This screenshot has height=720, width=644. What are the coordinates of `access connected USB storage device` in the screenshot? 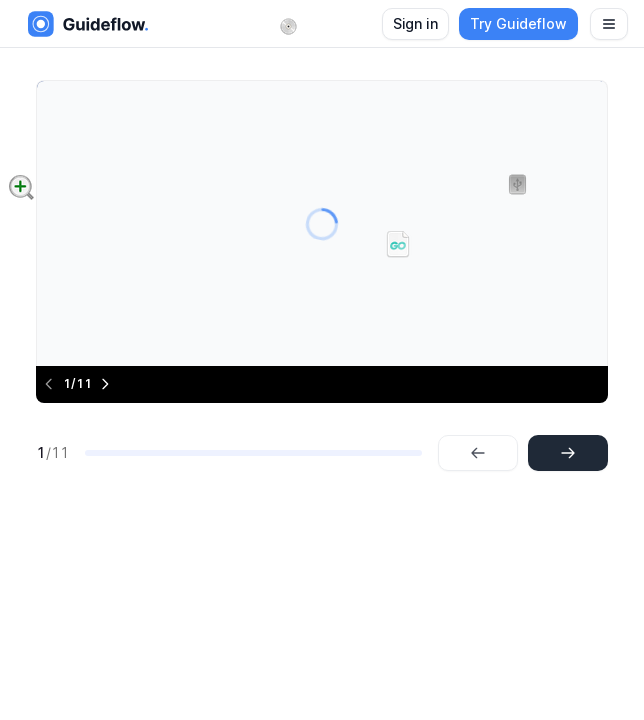 It's located at (517, 184).